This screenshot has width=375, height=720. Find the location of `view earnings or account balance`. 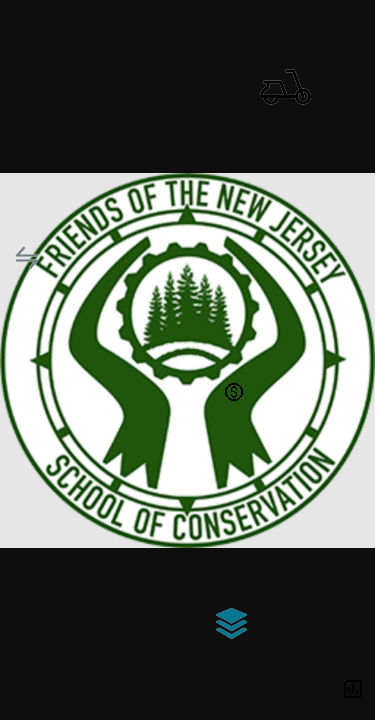

view earnings or account balance is located at coordinates (234, 392).